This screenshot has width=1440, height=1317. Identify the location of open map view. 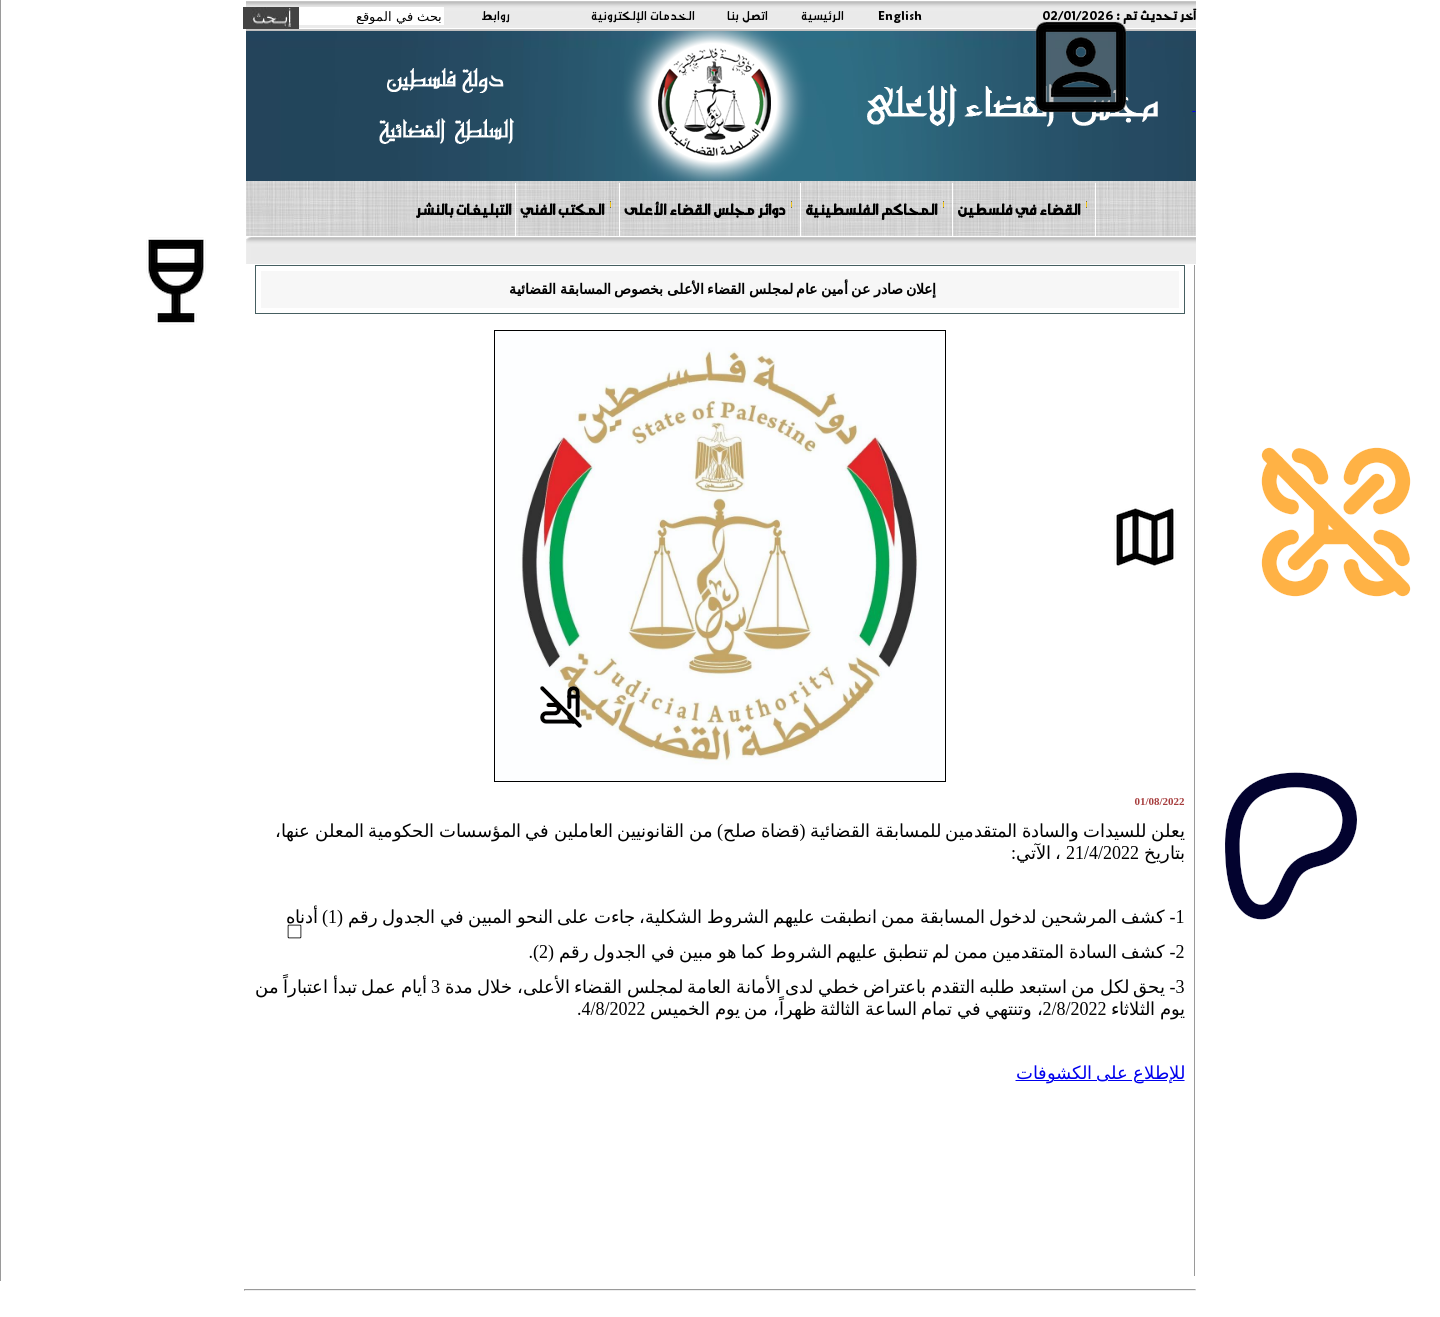
(1145, 537).